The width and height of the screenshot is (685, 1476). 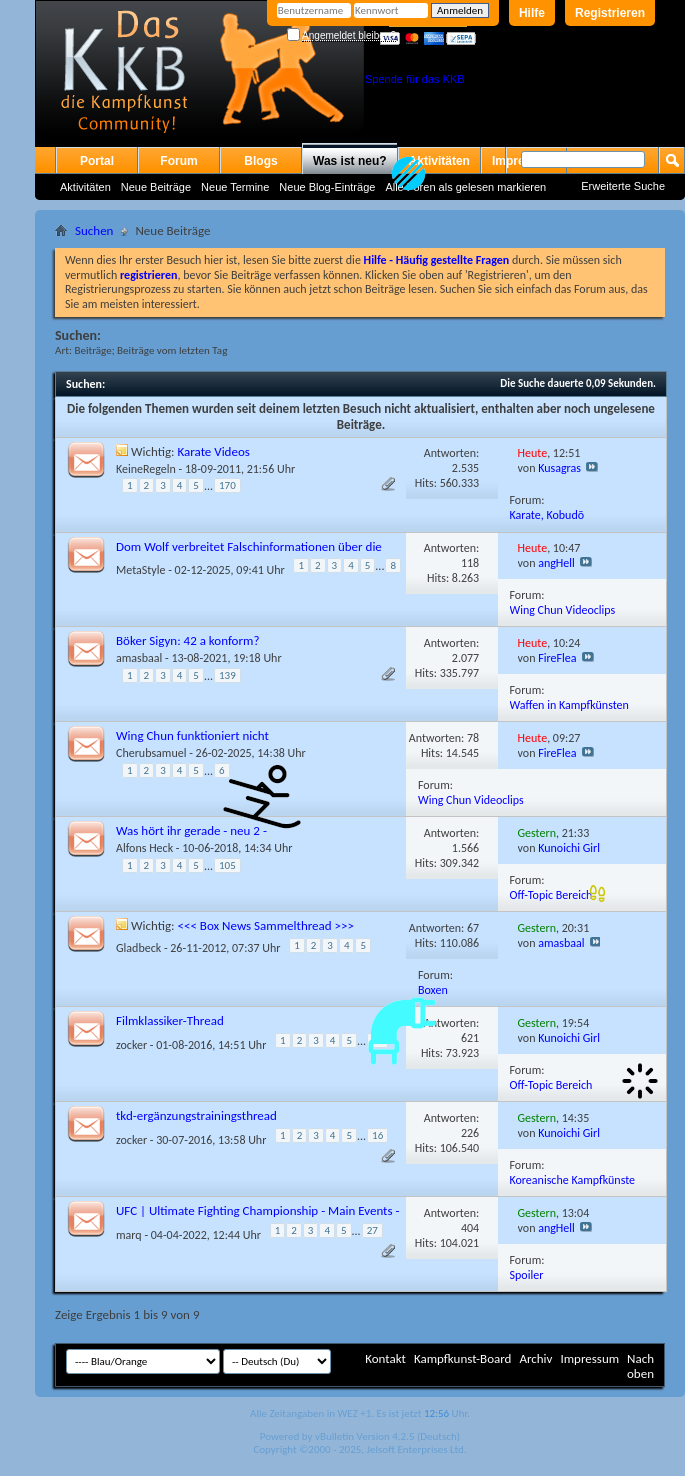 I want to click on track your steps or walking activity, so click(x=597, y=893).